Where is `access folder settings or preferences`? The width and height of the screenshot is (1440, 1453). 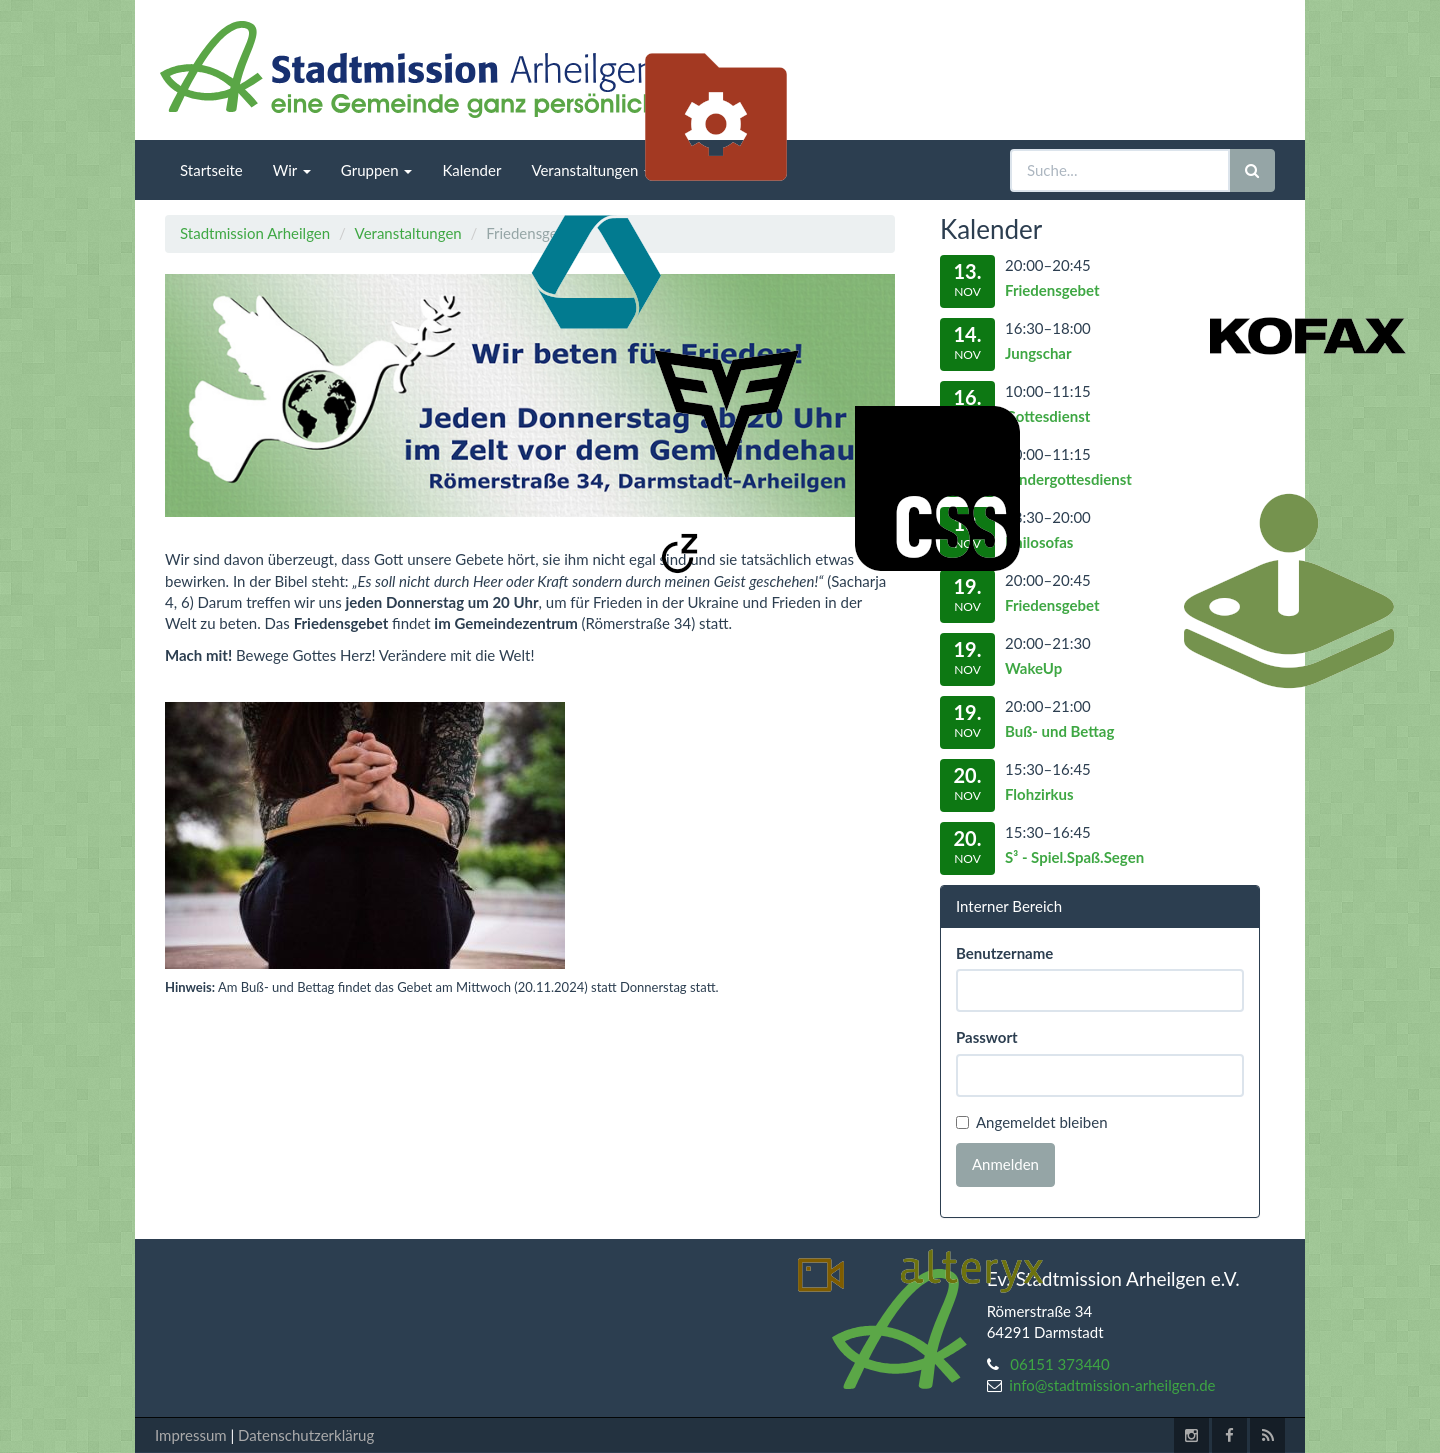
access folder settings or preferences is located at coordinates (716, 117).